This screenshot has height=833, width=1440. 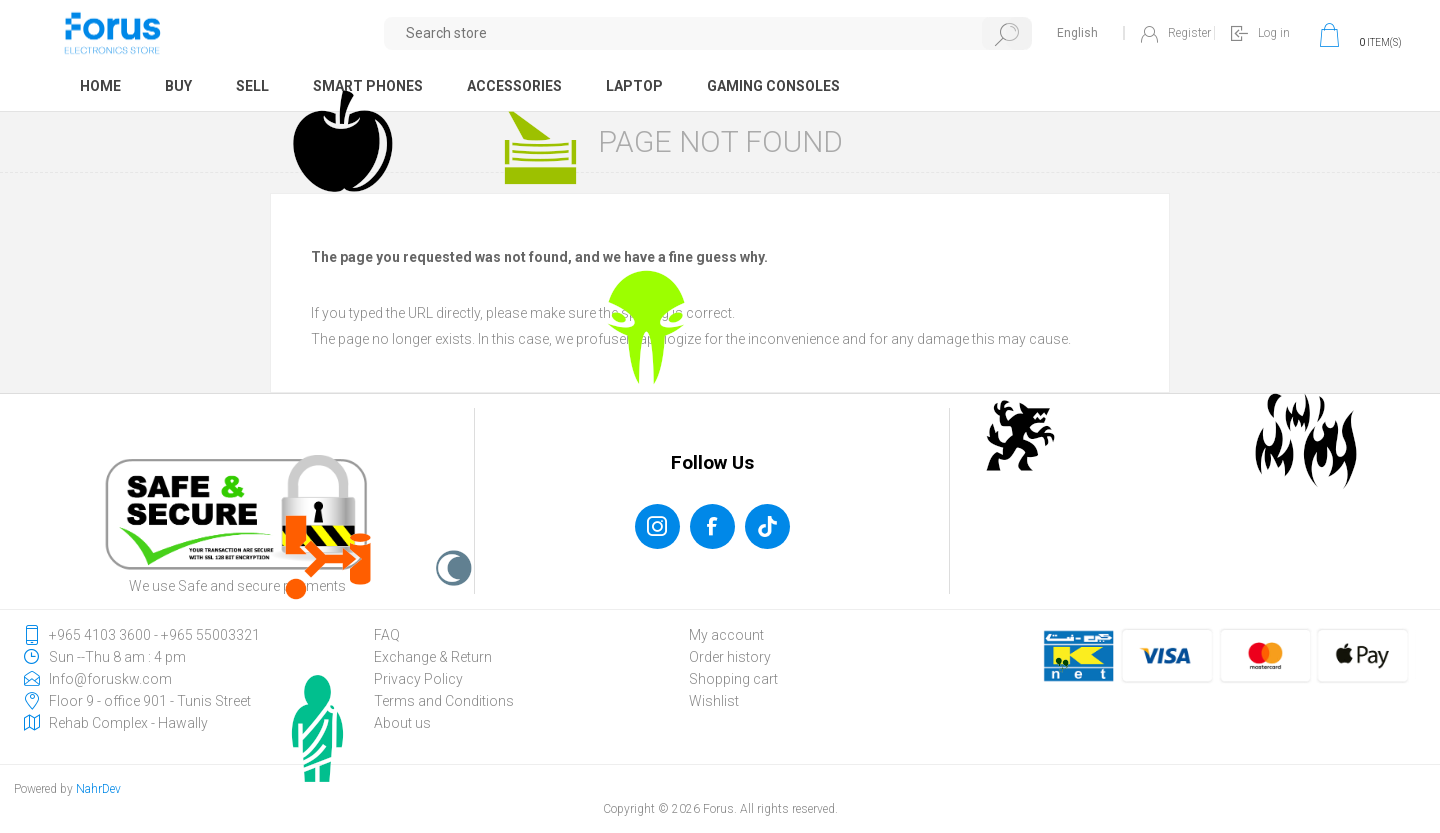 I want to click on indicates a celebration or party event, so click(x=1062, y=665).